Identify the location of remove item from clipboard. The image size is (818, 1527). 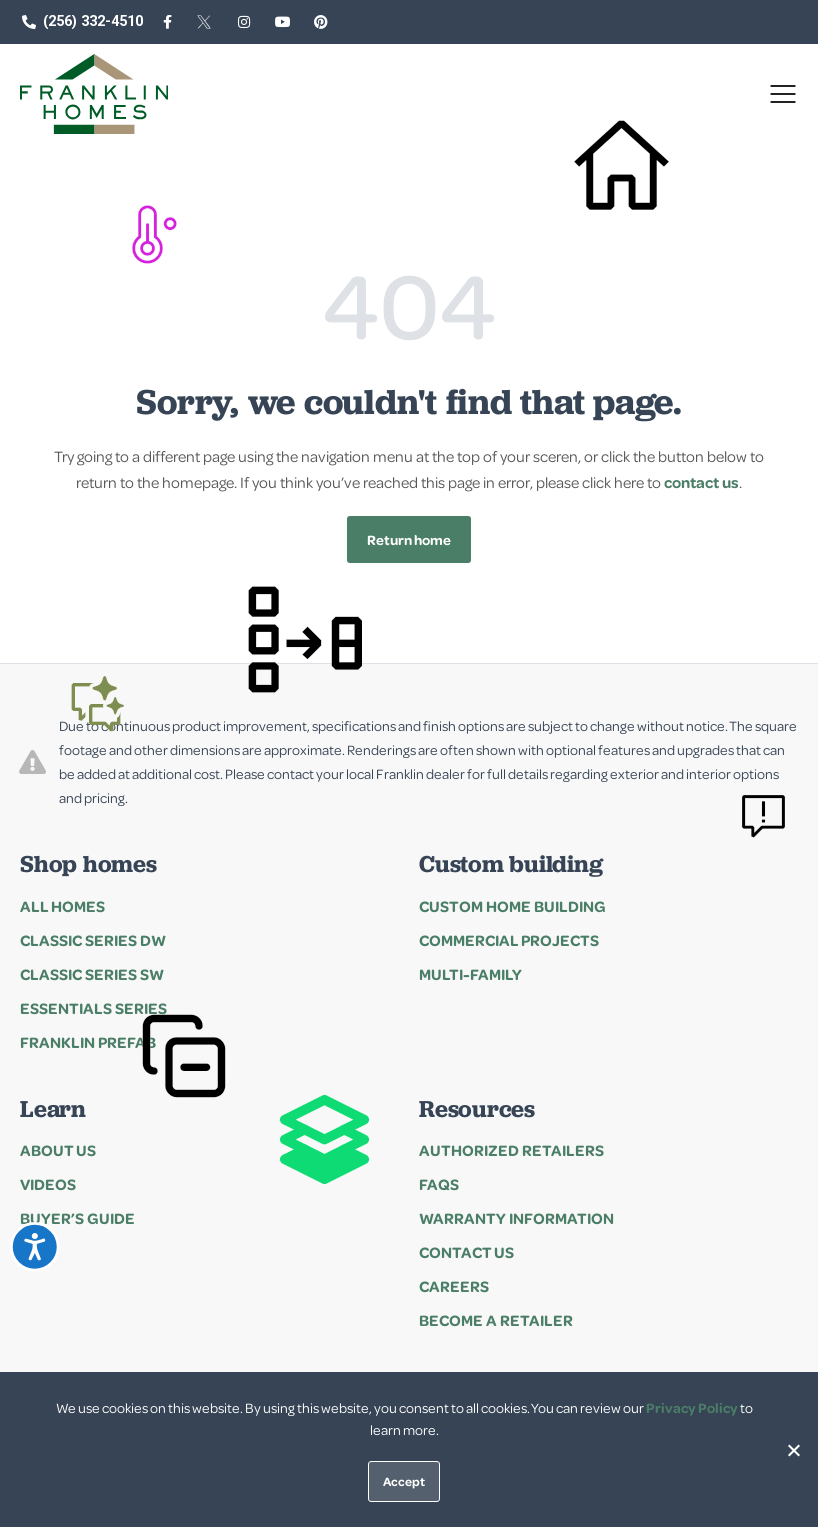
(184, 1056).